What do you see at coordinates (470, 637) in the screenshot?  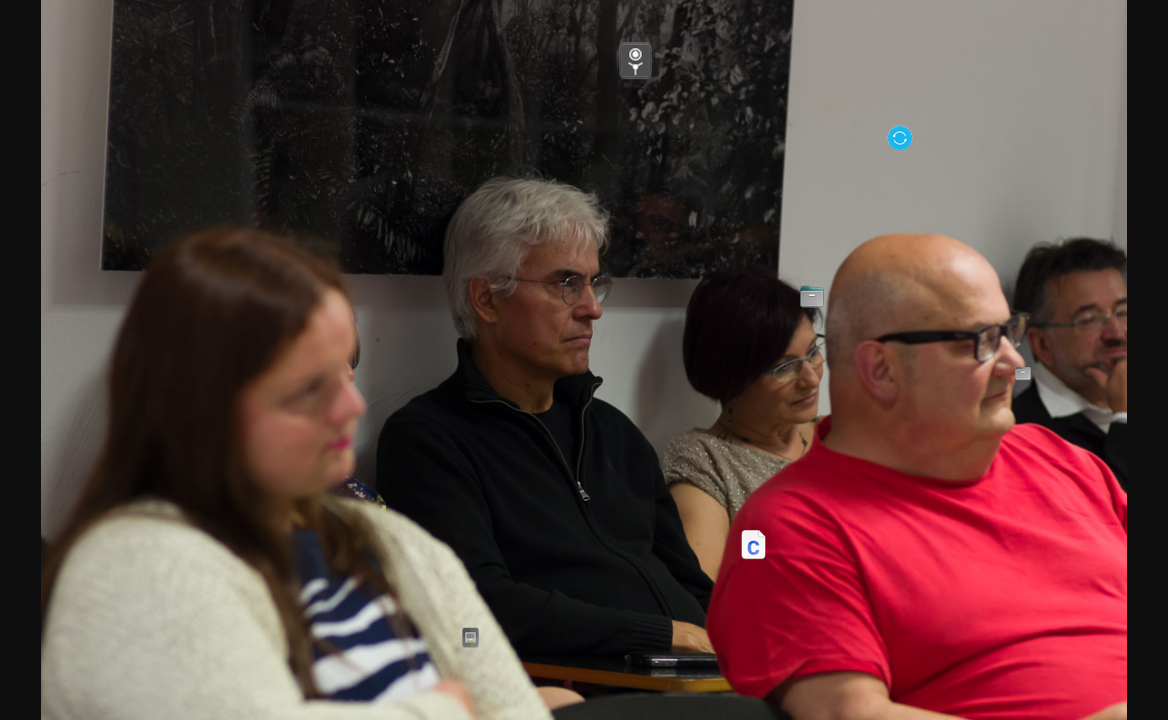 I see `a ROM file or cartridge-based game image` at bounding box center [470, 637].